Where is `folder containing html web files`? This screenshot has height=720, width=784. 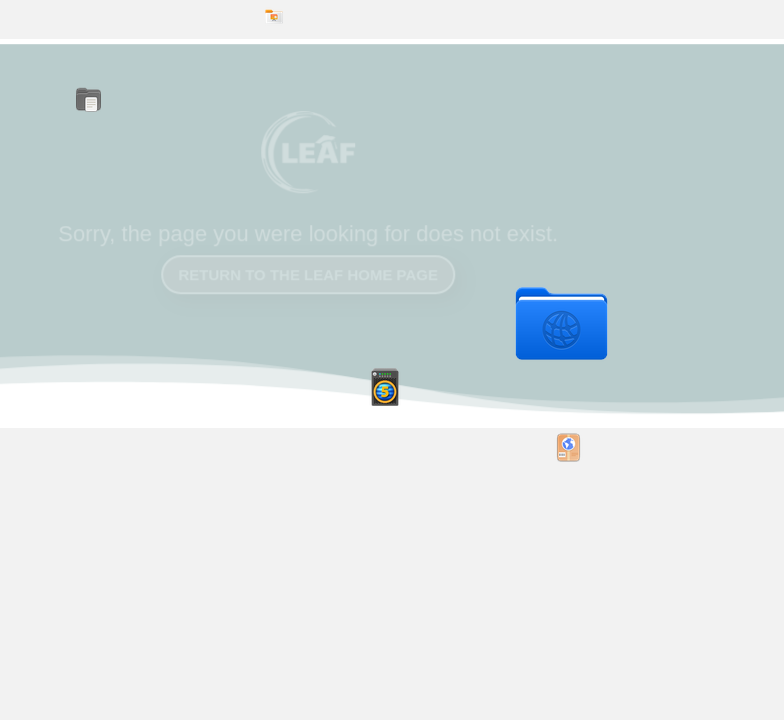
folder containing html web files is located at coordinates (561, 323).